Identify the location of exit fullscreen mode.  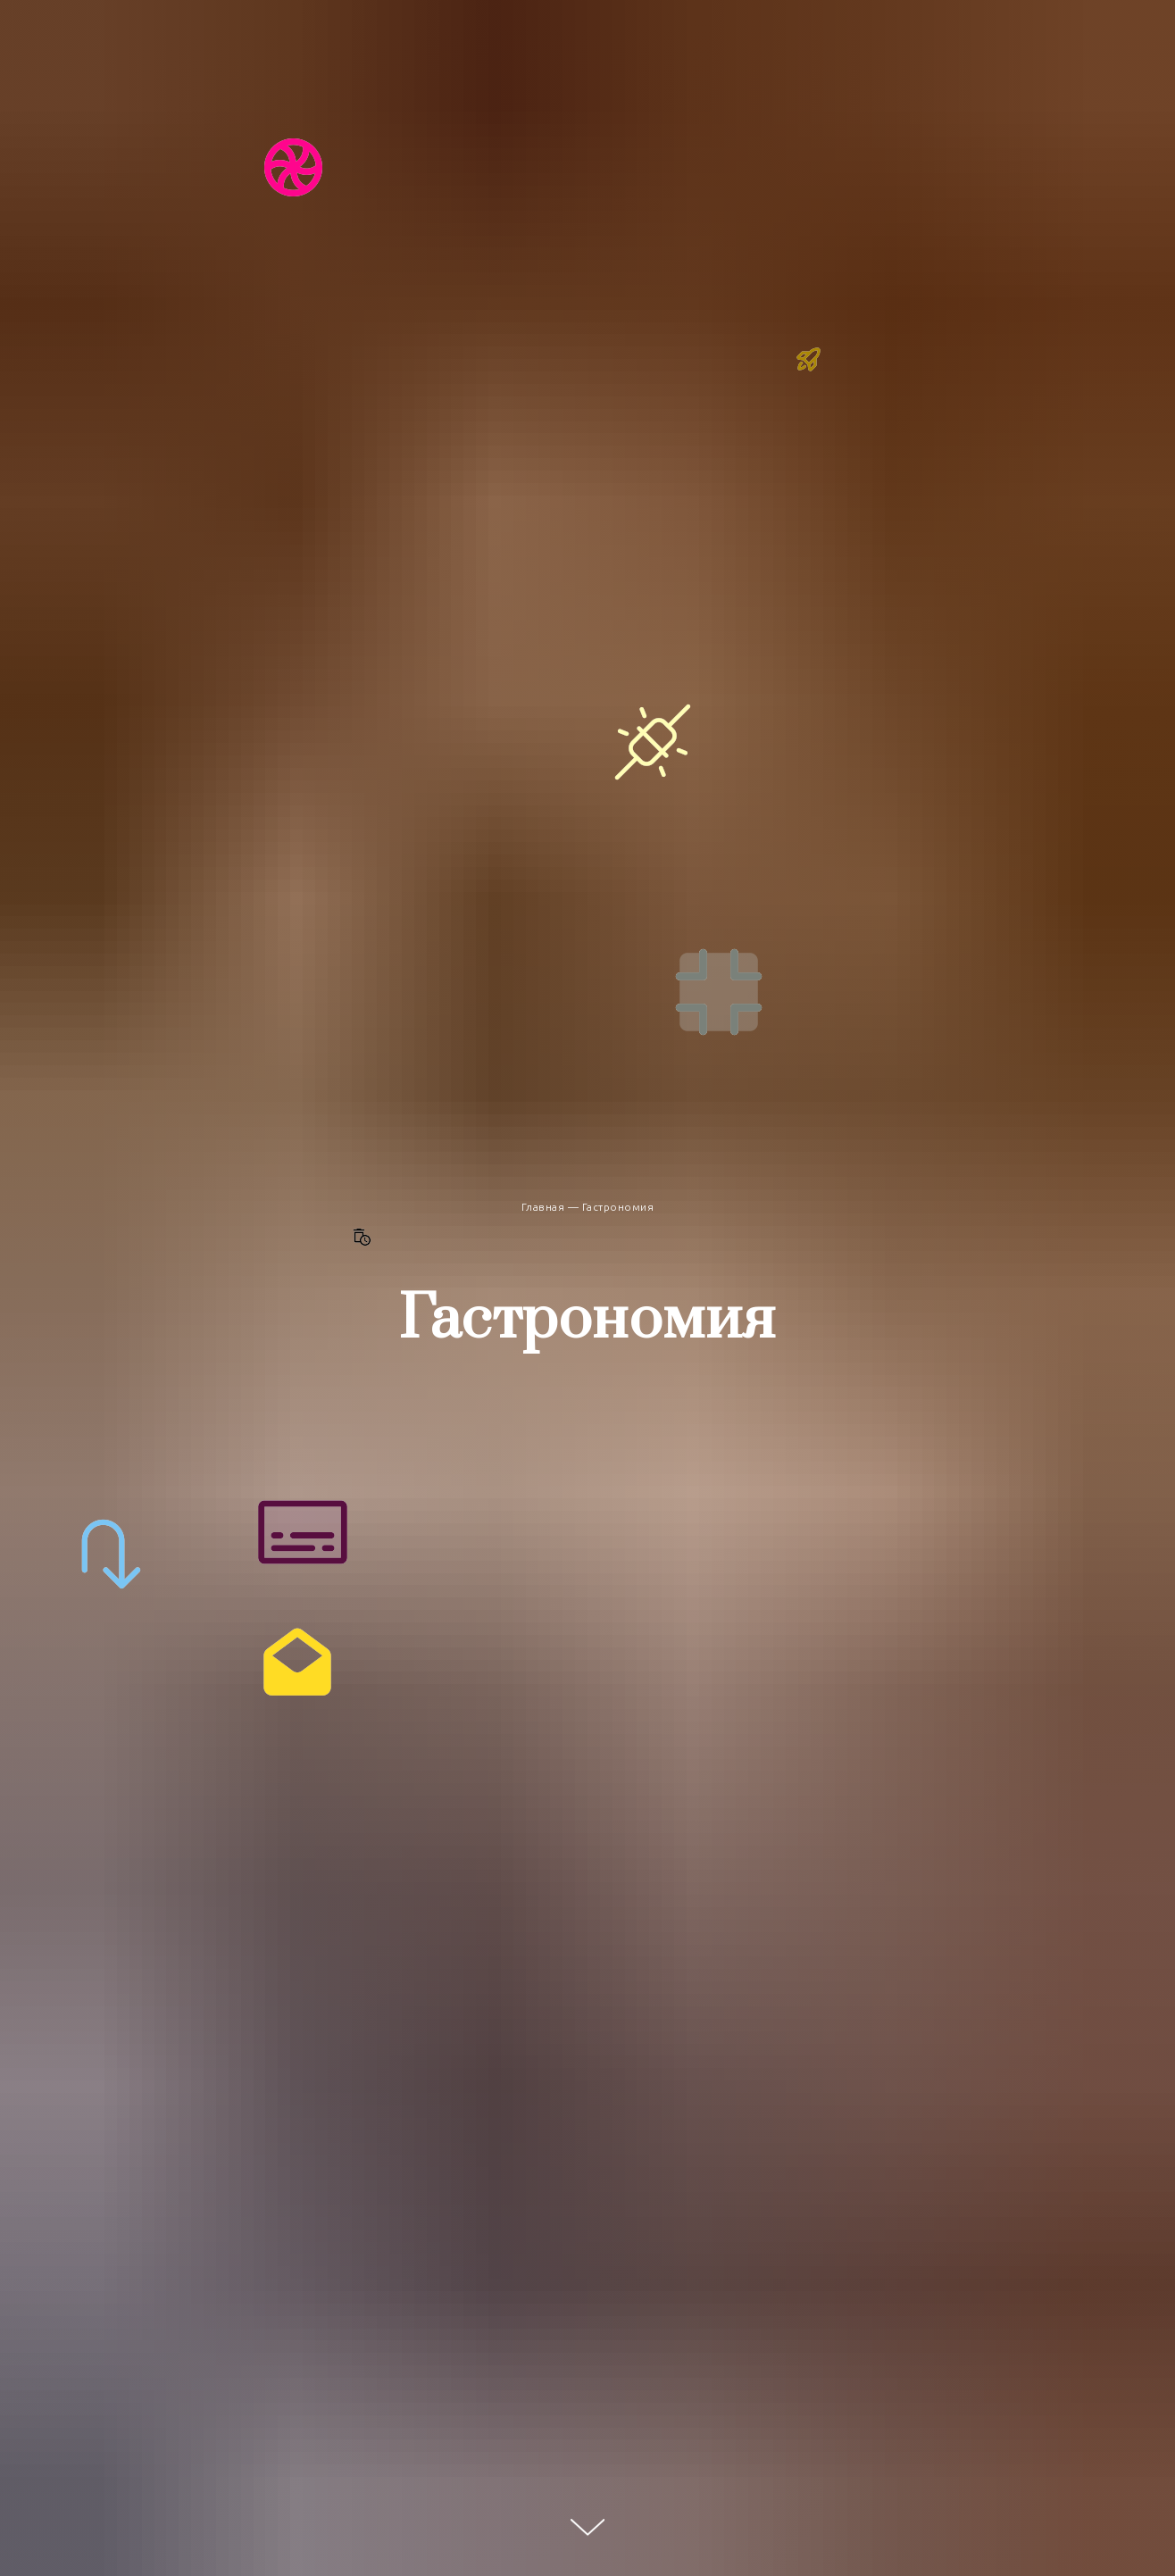
(719, 992).